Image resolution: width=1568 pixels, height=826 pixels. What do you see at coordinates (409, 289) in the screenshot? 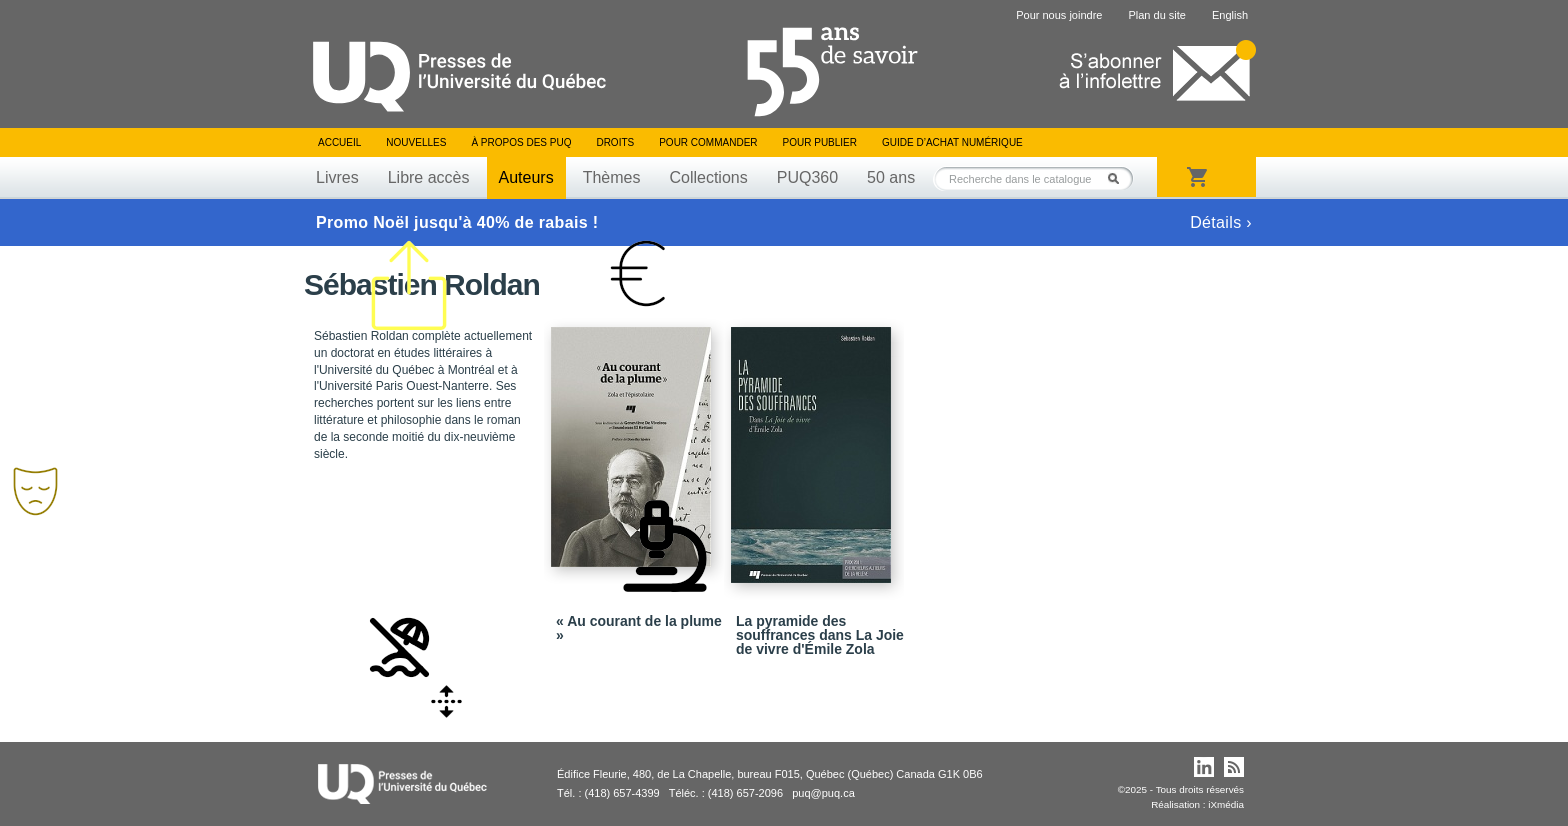
I see `export or share content to another app` at bounding box center [409, 289].